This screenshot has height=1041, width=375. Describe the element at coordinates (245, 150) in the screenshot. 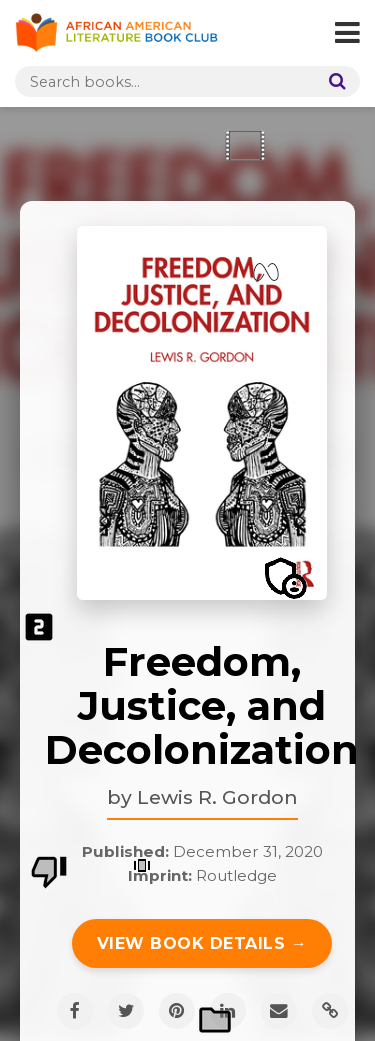

I see `view video or film content` at that location.